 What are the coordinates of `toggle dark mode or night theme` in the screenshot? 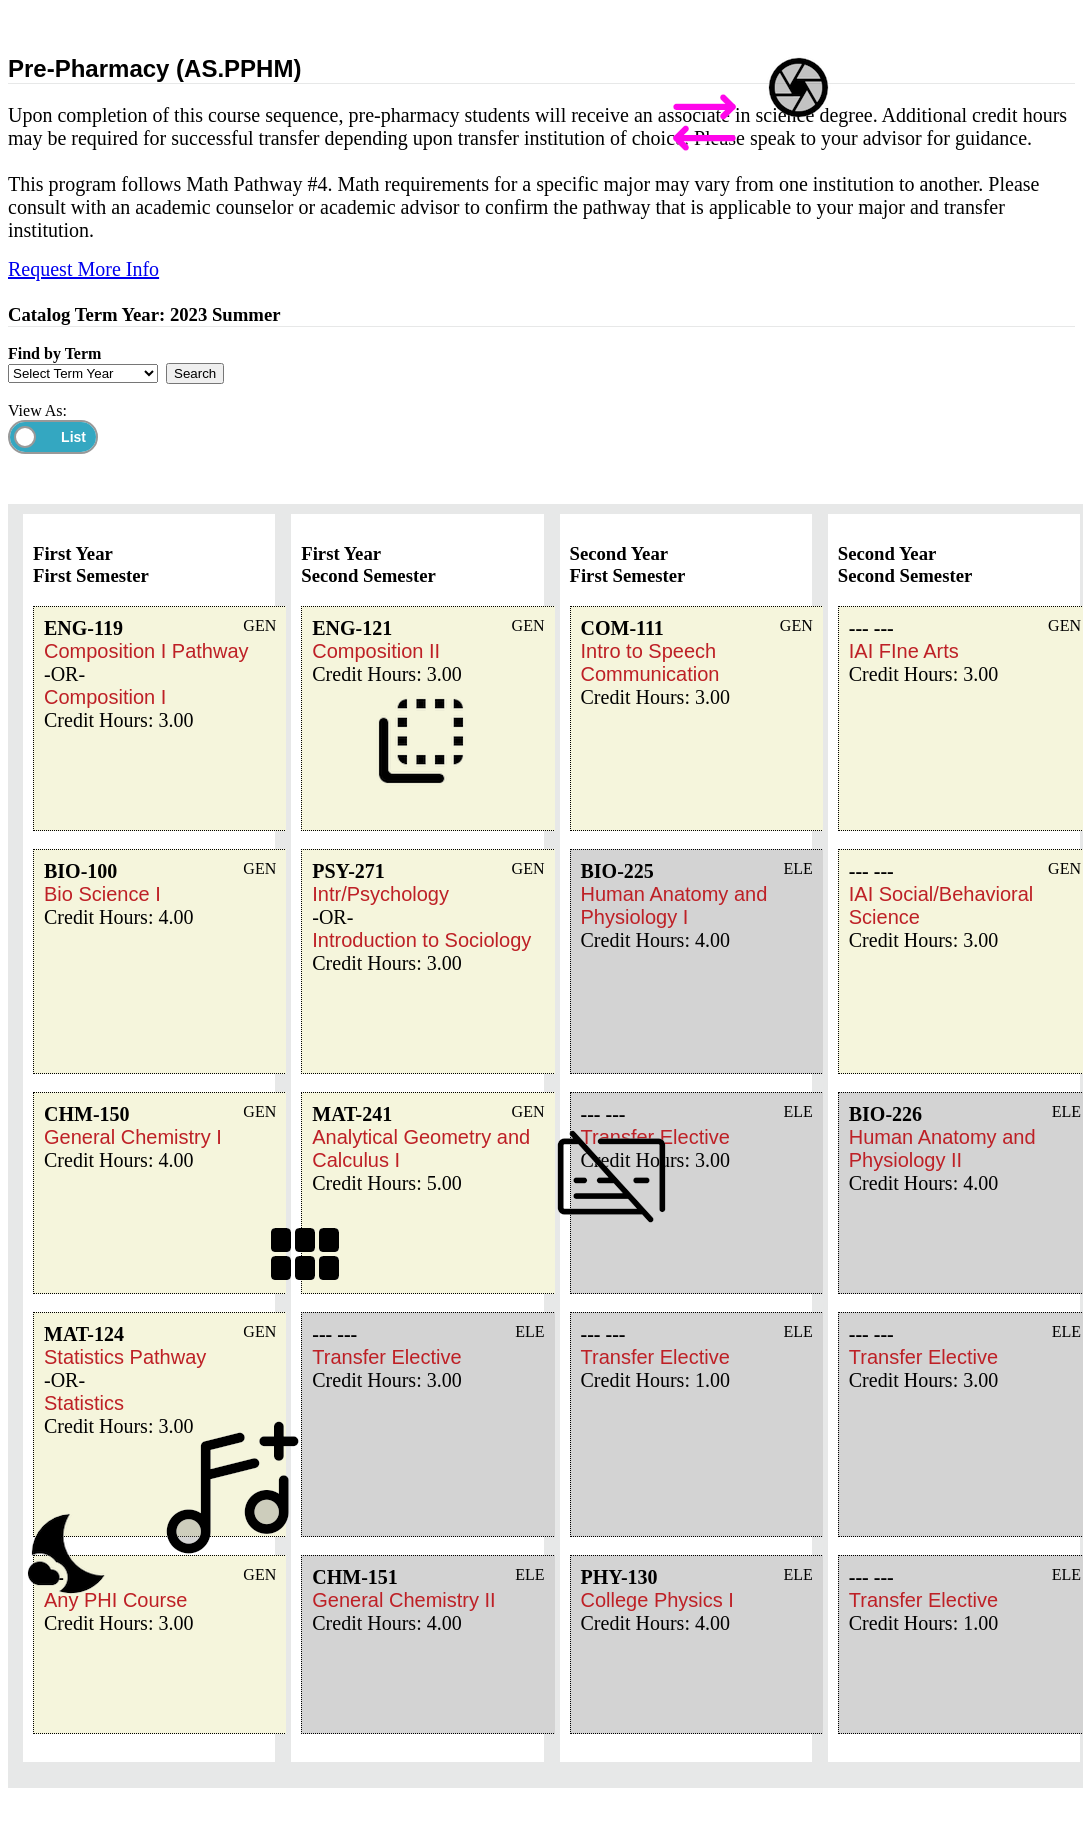 It's located at (71, 1553).